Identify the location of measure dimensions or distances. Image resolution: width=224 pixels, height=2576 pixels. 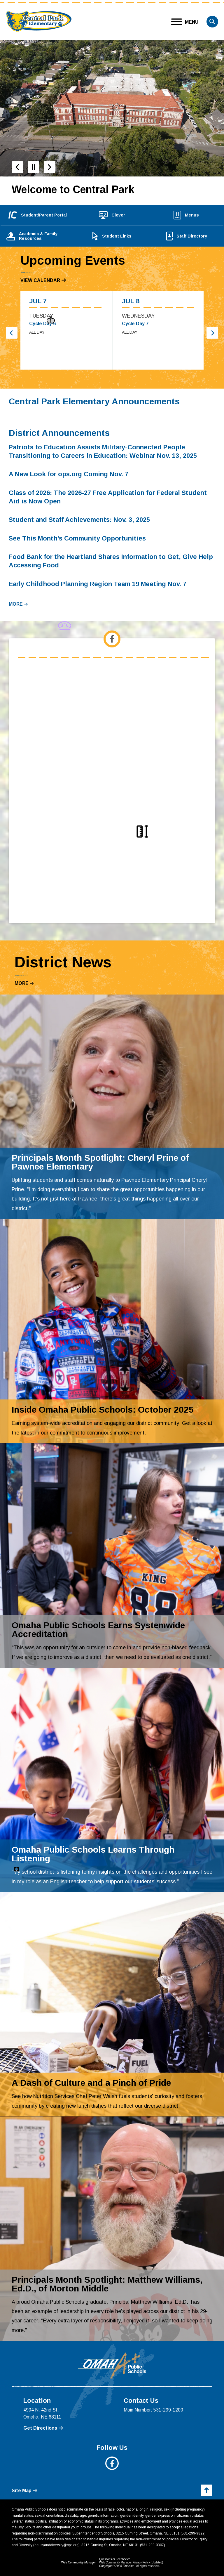
(142, 831).